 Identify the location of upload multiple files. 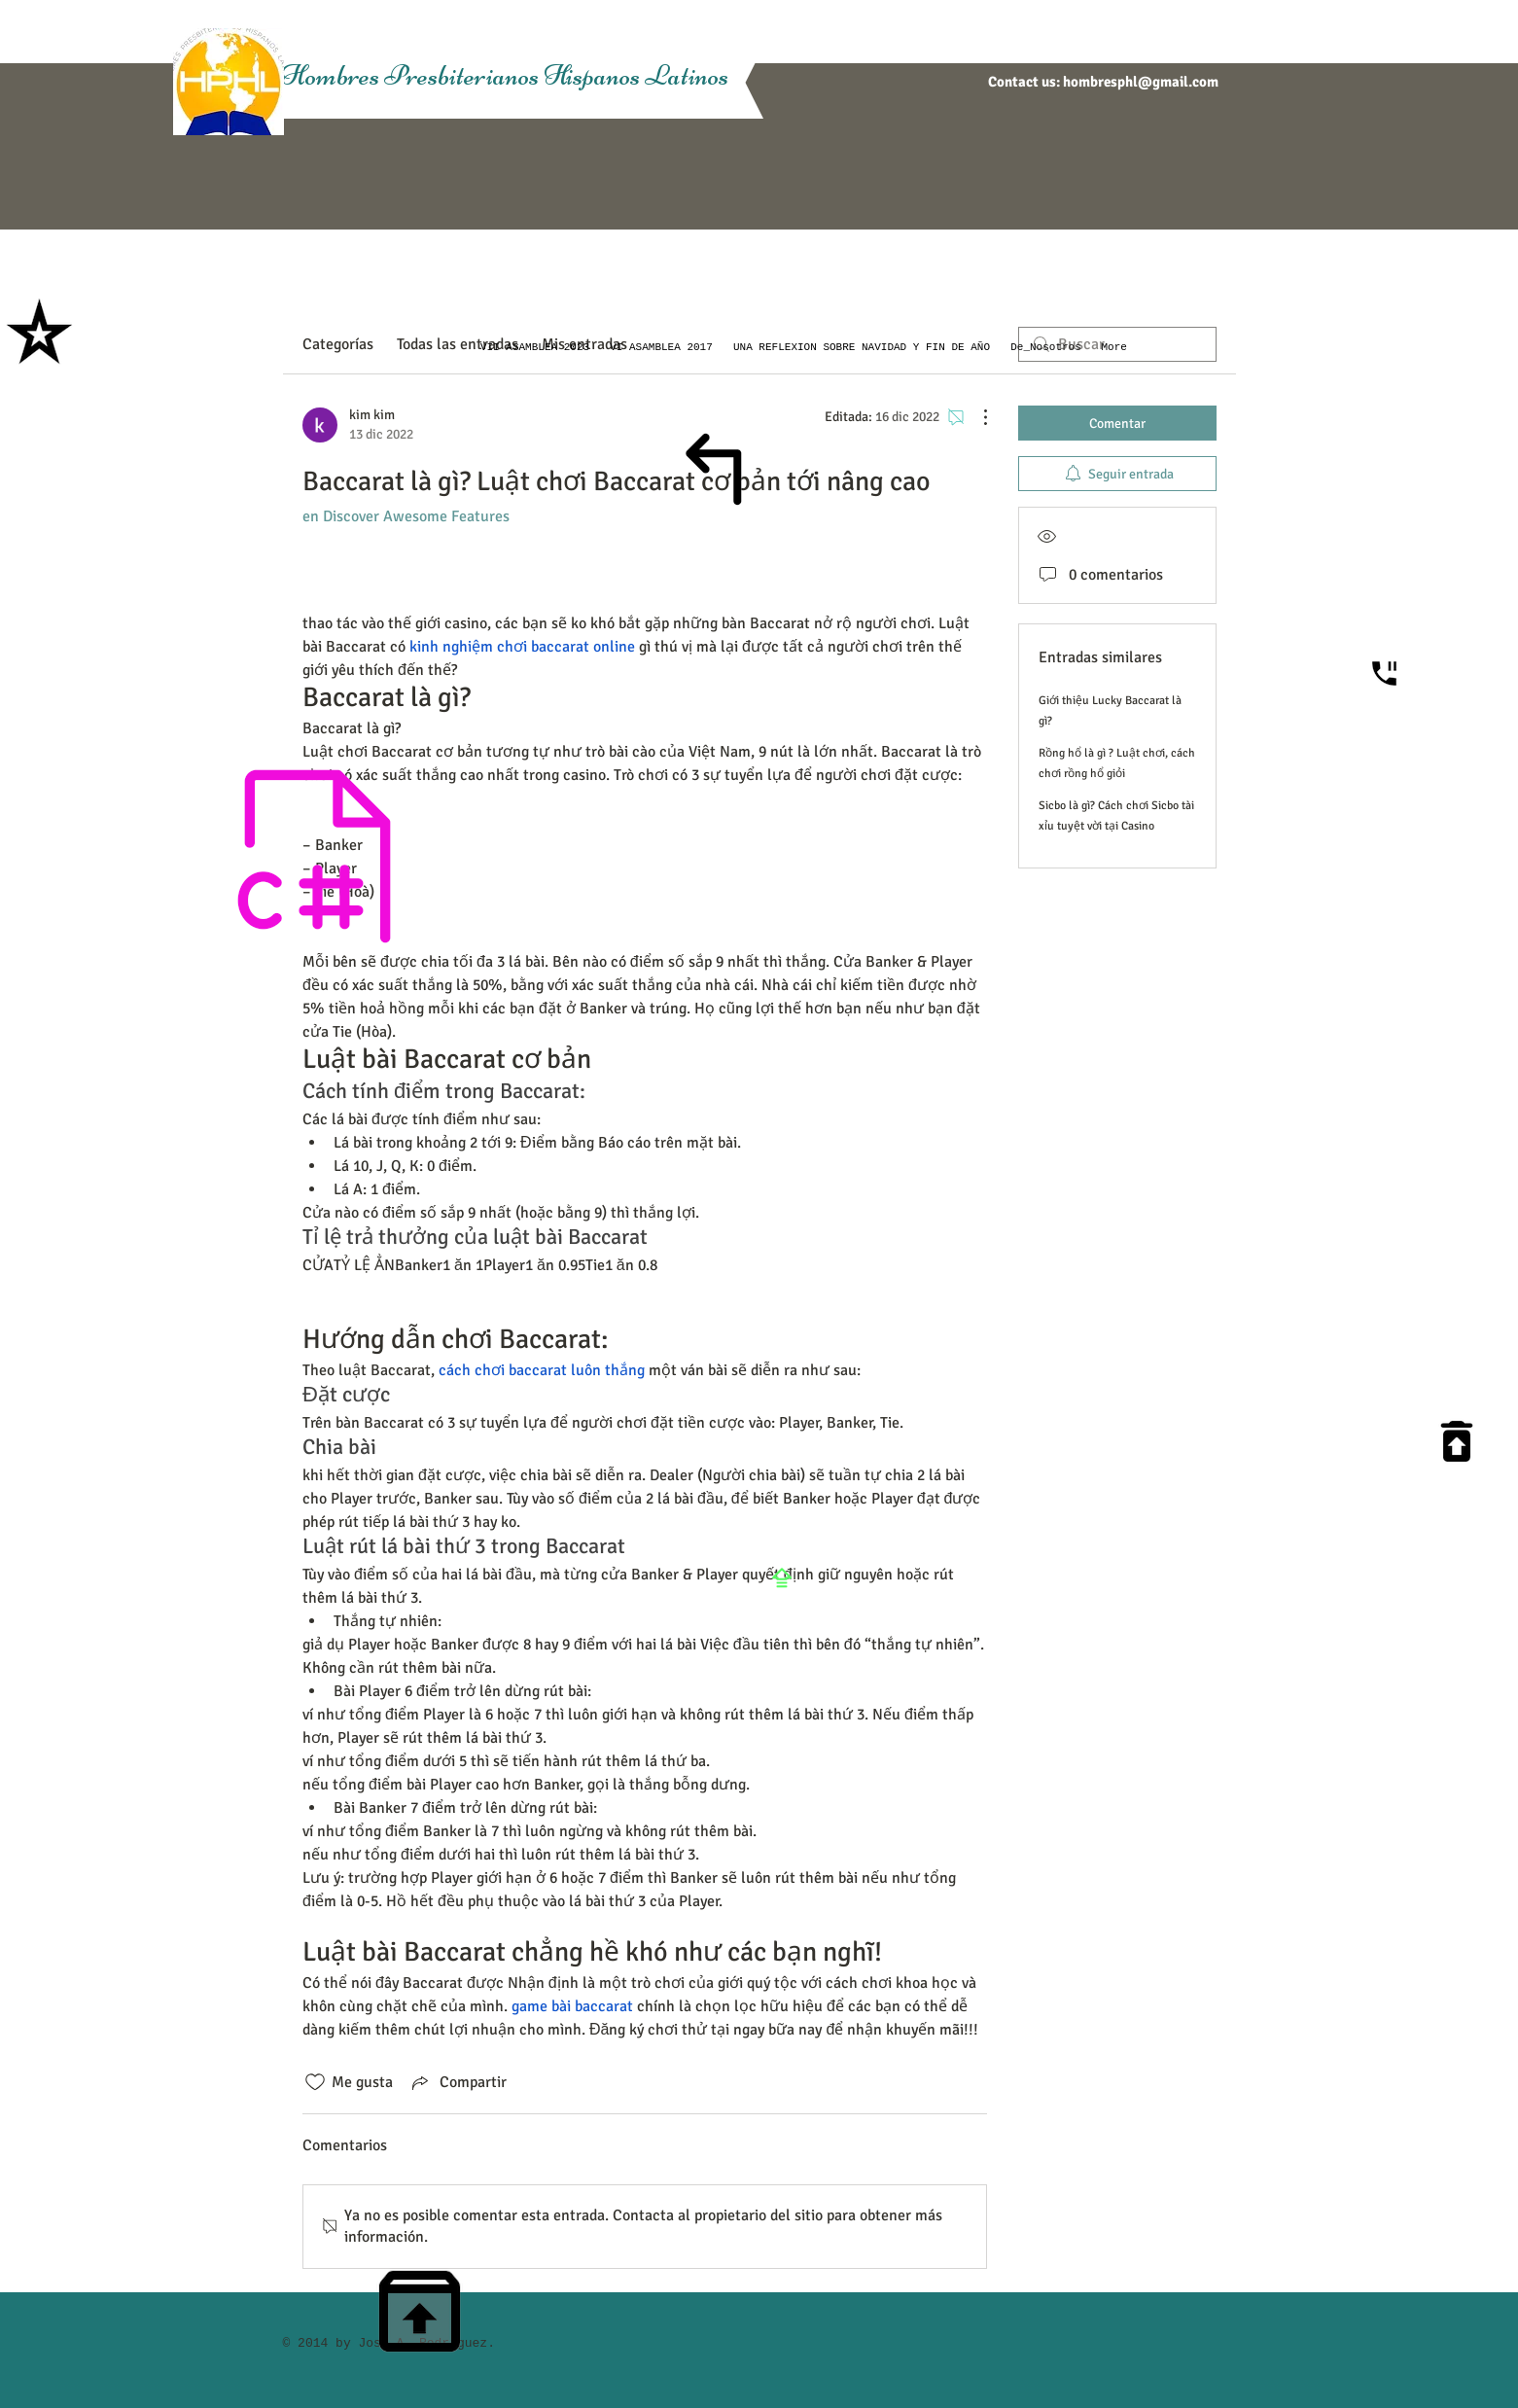
(782, 1578).